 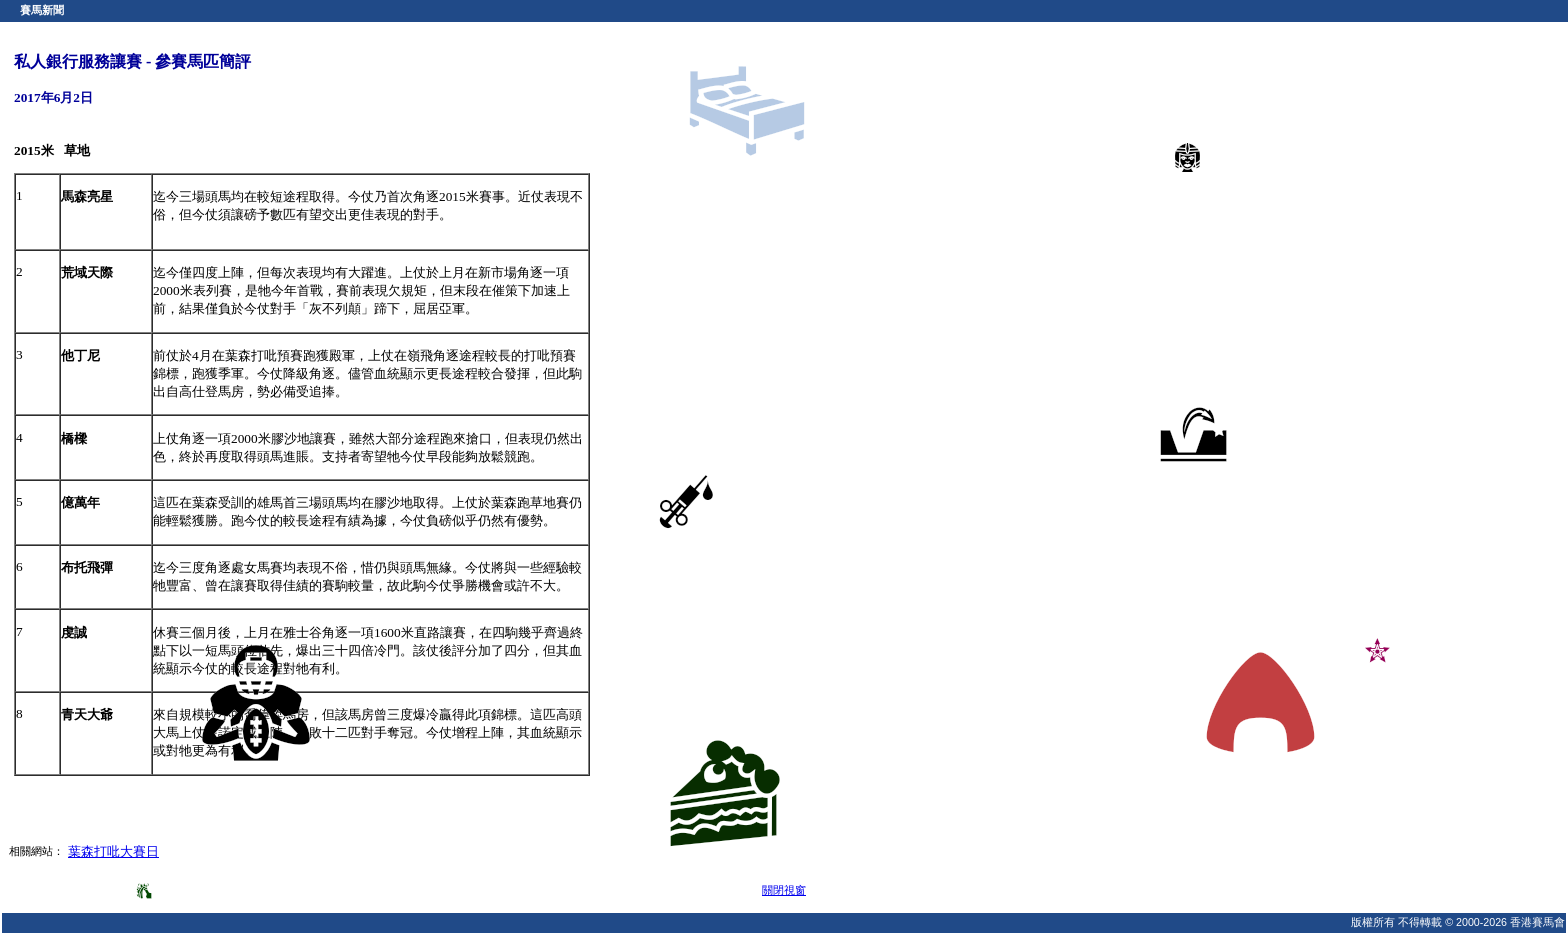 What do you see at coordinates (1187, 157) in the screenshot?
I see `select cleopatra character or avatar` at bounding box center [1187, 157].